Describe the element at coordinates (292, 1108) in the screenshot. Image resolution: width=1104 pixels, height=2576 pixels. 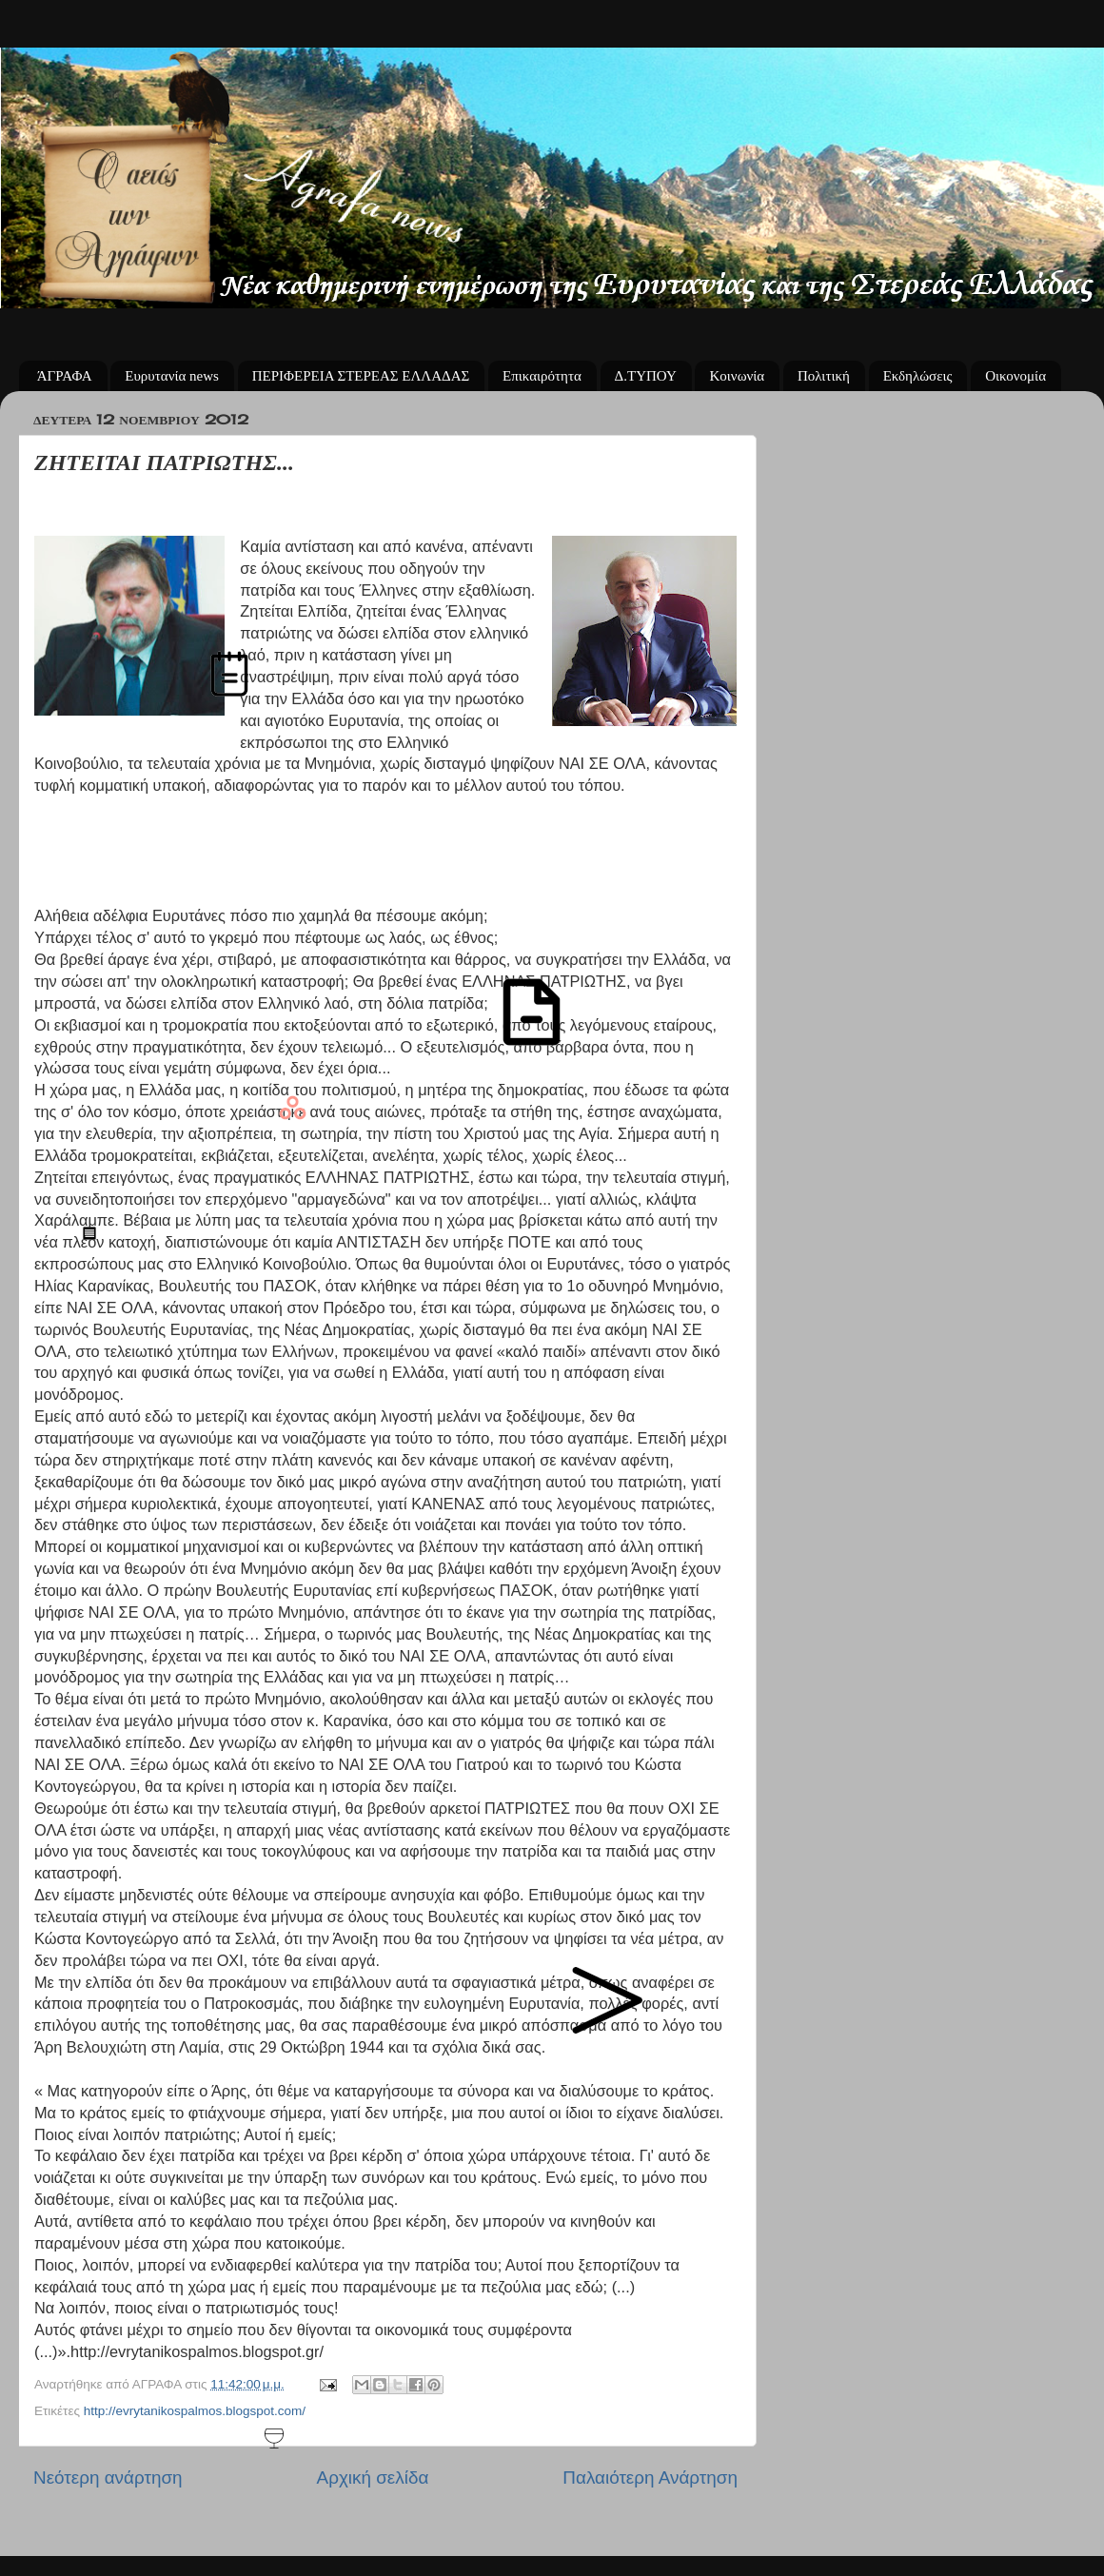
I see `view connected items or groups` at that location.